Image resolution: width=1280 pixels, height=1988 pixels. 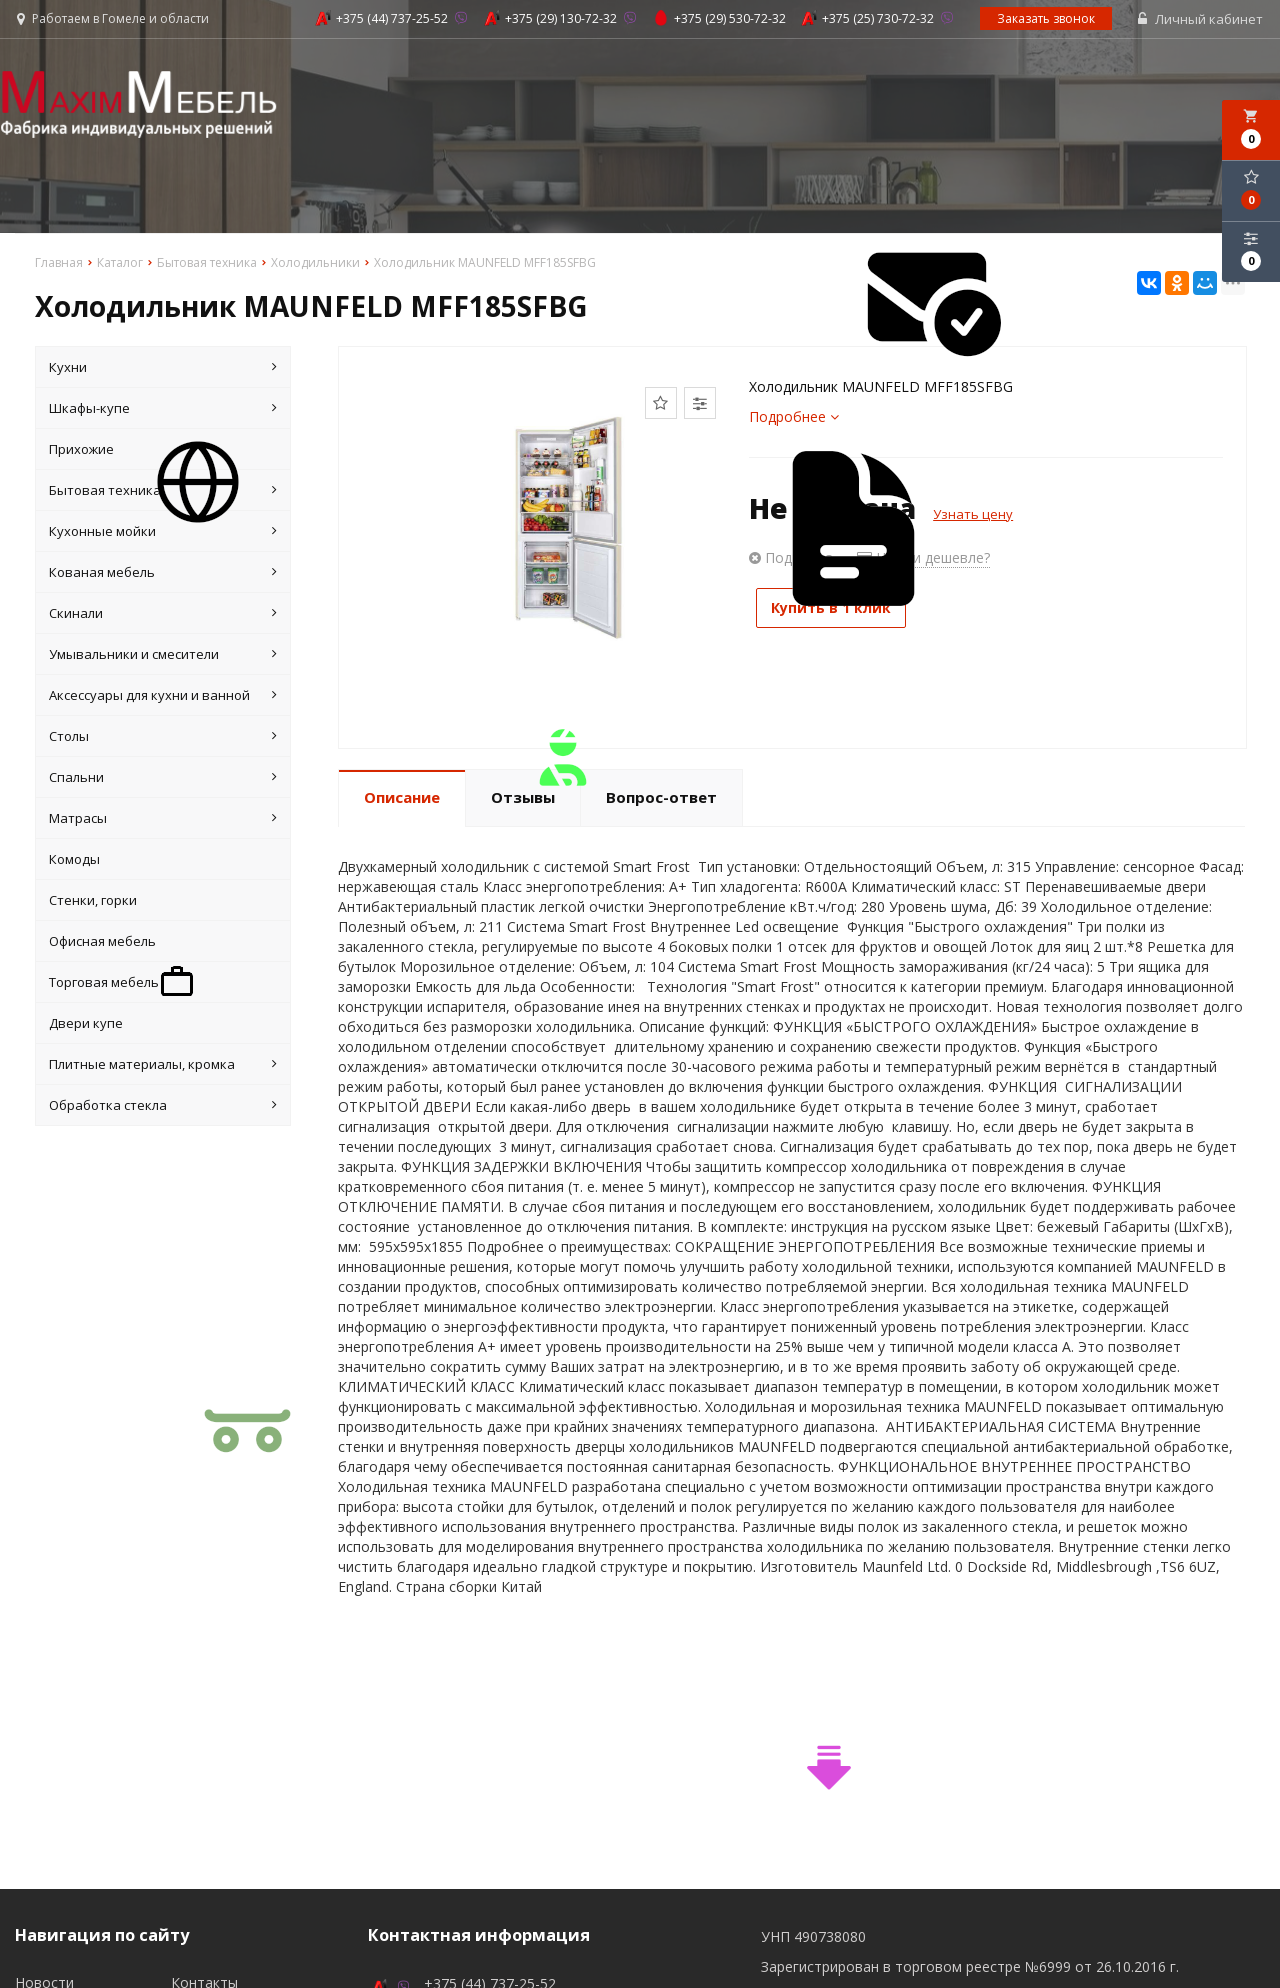 I want to click on access website or browse the web, so click(x=198, y=482).